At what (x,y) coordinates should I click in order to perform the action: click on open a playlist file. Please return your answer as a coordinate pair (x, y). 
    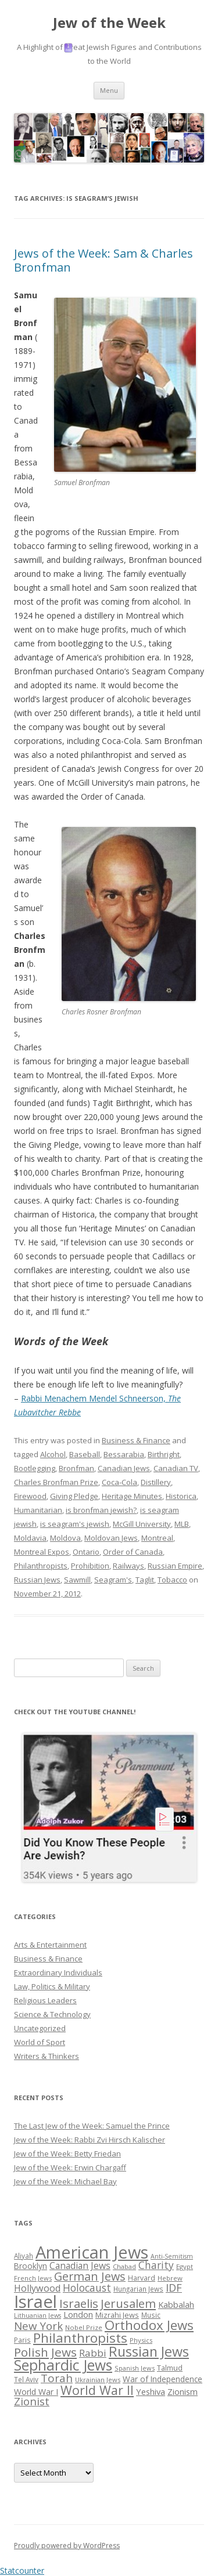
    Looking at the image, I should click on (165, 1819).